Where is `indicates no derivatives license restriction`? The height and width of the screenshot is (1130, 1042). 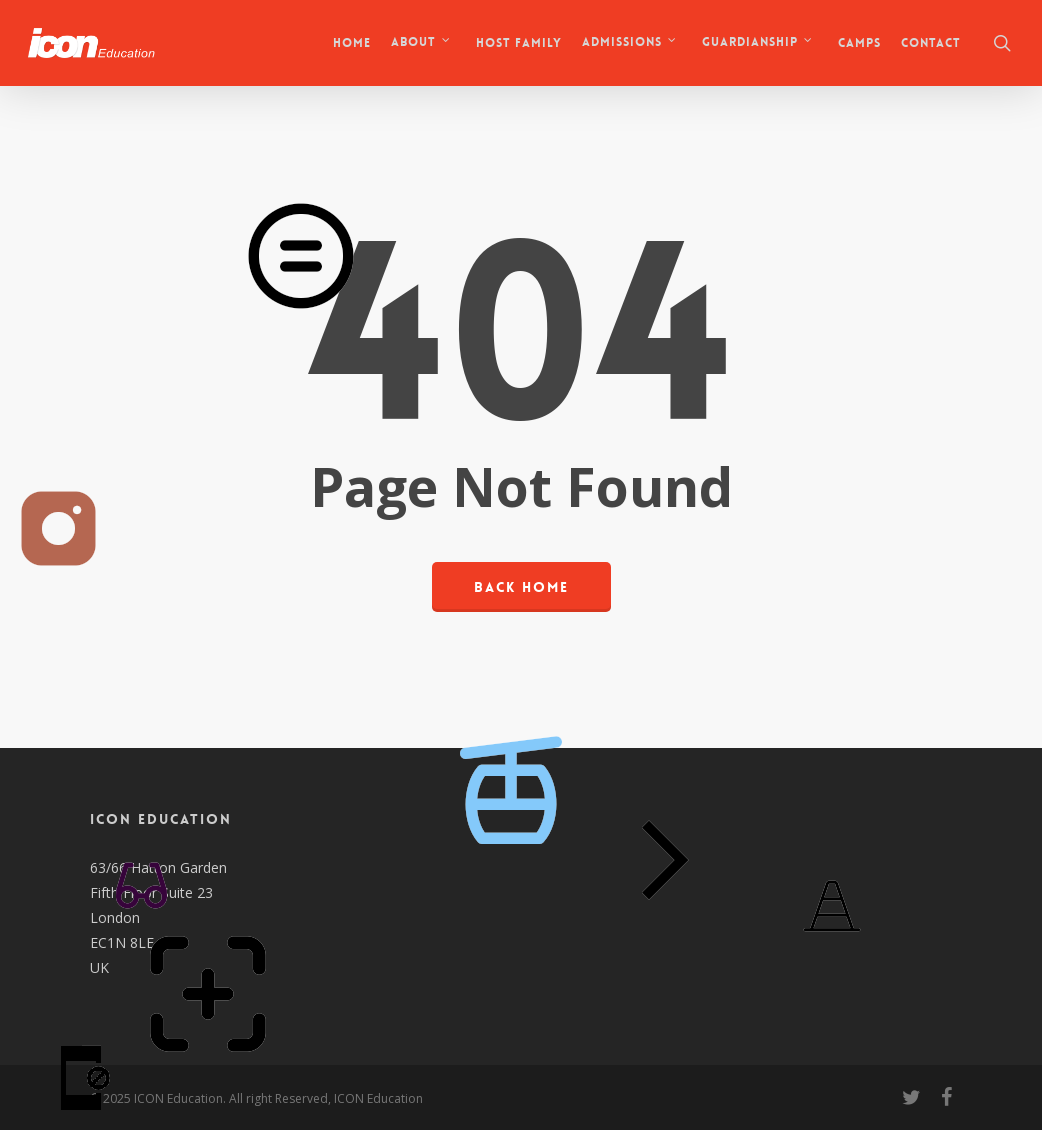
indicates no derivatives license restriction is located at coordinates (301, 256).